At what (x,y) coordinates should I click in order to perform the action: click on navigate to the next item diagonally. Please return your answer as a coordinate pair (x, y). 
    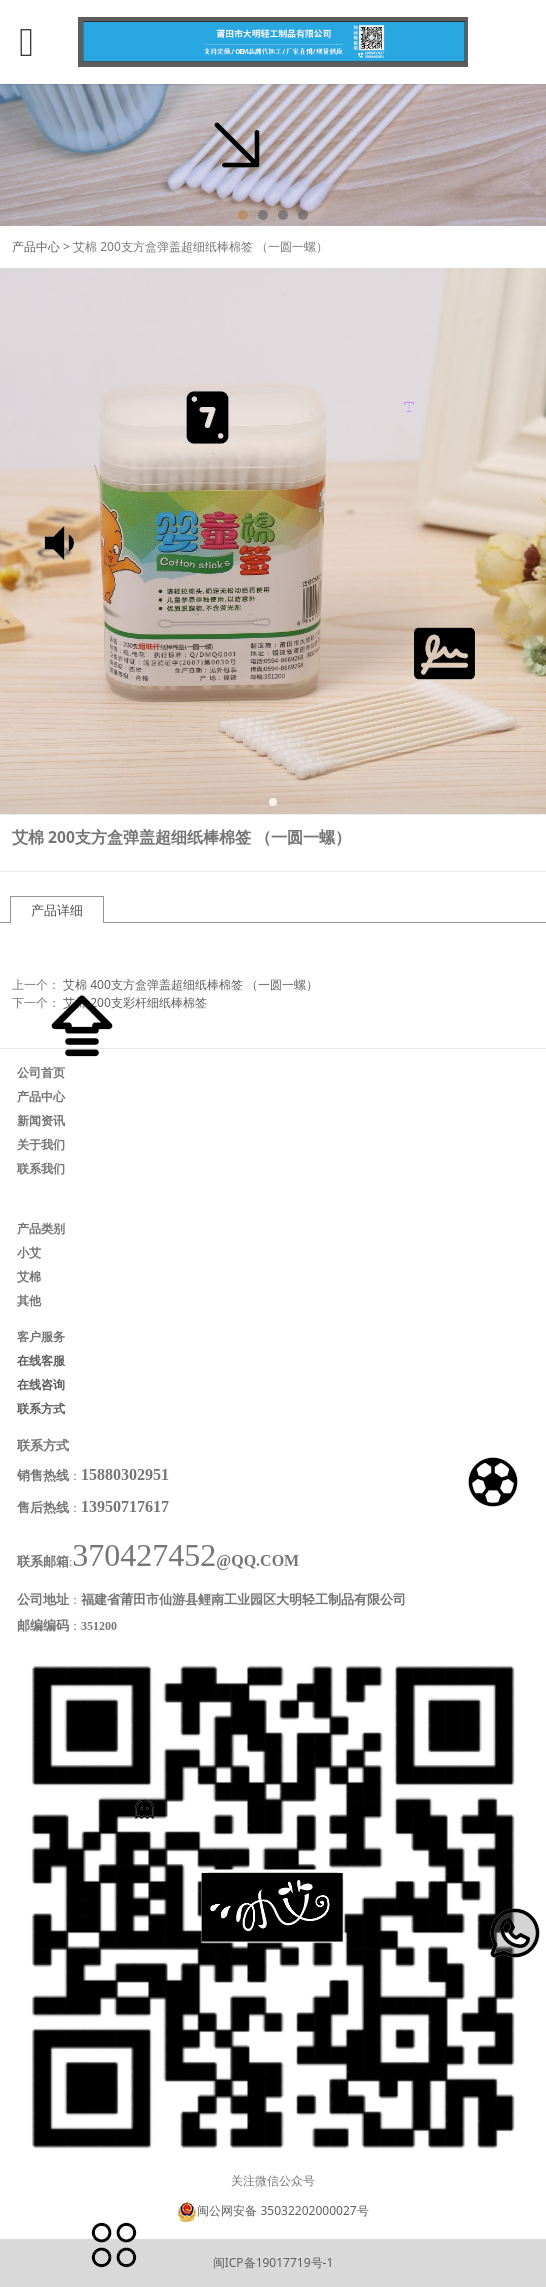
    Looking at the image, I should click on (237, 145).